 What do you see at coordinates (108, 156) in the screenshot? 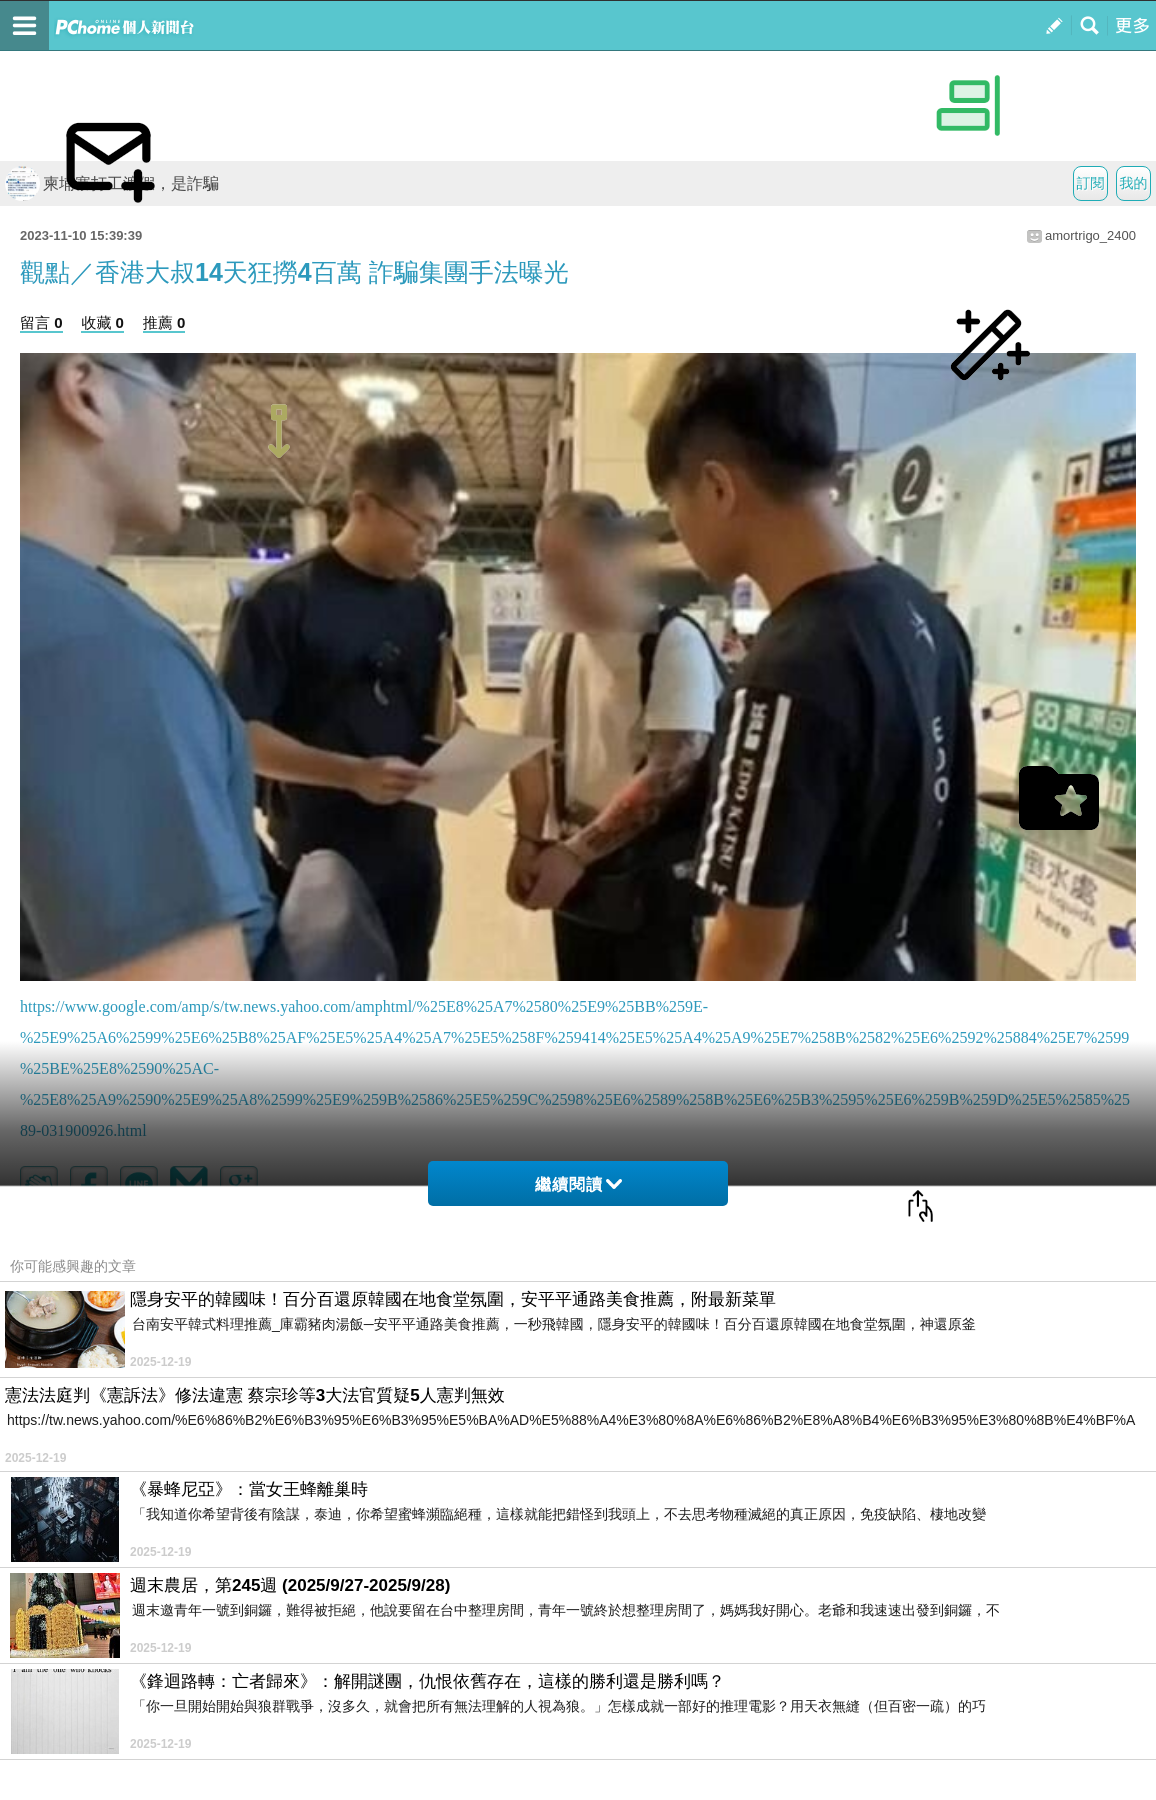
I see `compose a new email` at bounding box center [108, 156].